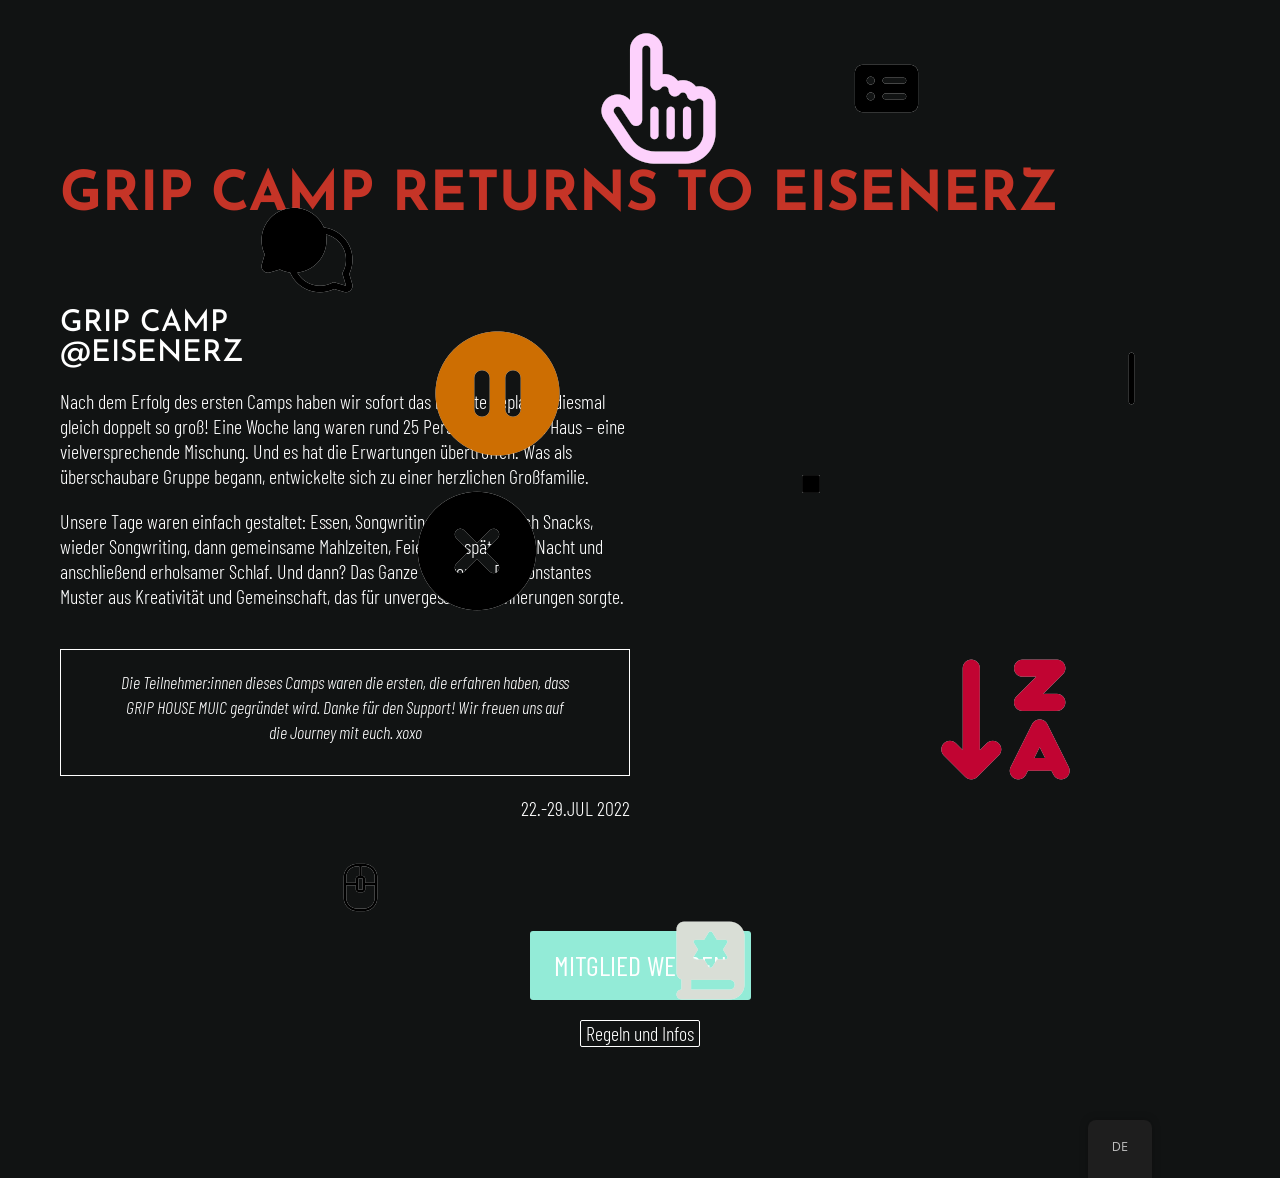 The image size is (1280, 1178). What do you see at coordinates (886, 88) in the screenshot?
I see `view list details or summary` at bounding box center [886, 88].